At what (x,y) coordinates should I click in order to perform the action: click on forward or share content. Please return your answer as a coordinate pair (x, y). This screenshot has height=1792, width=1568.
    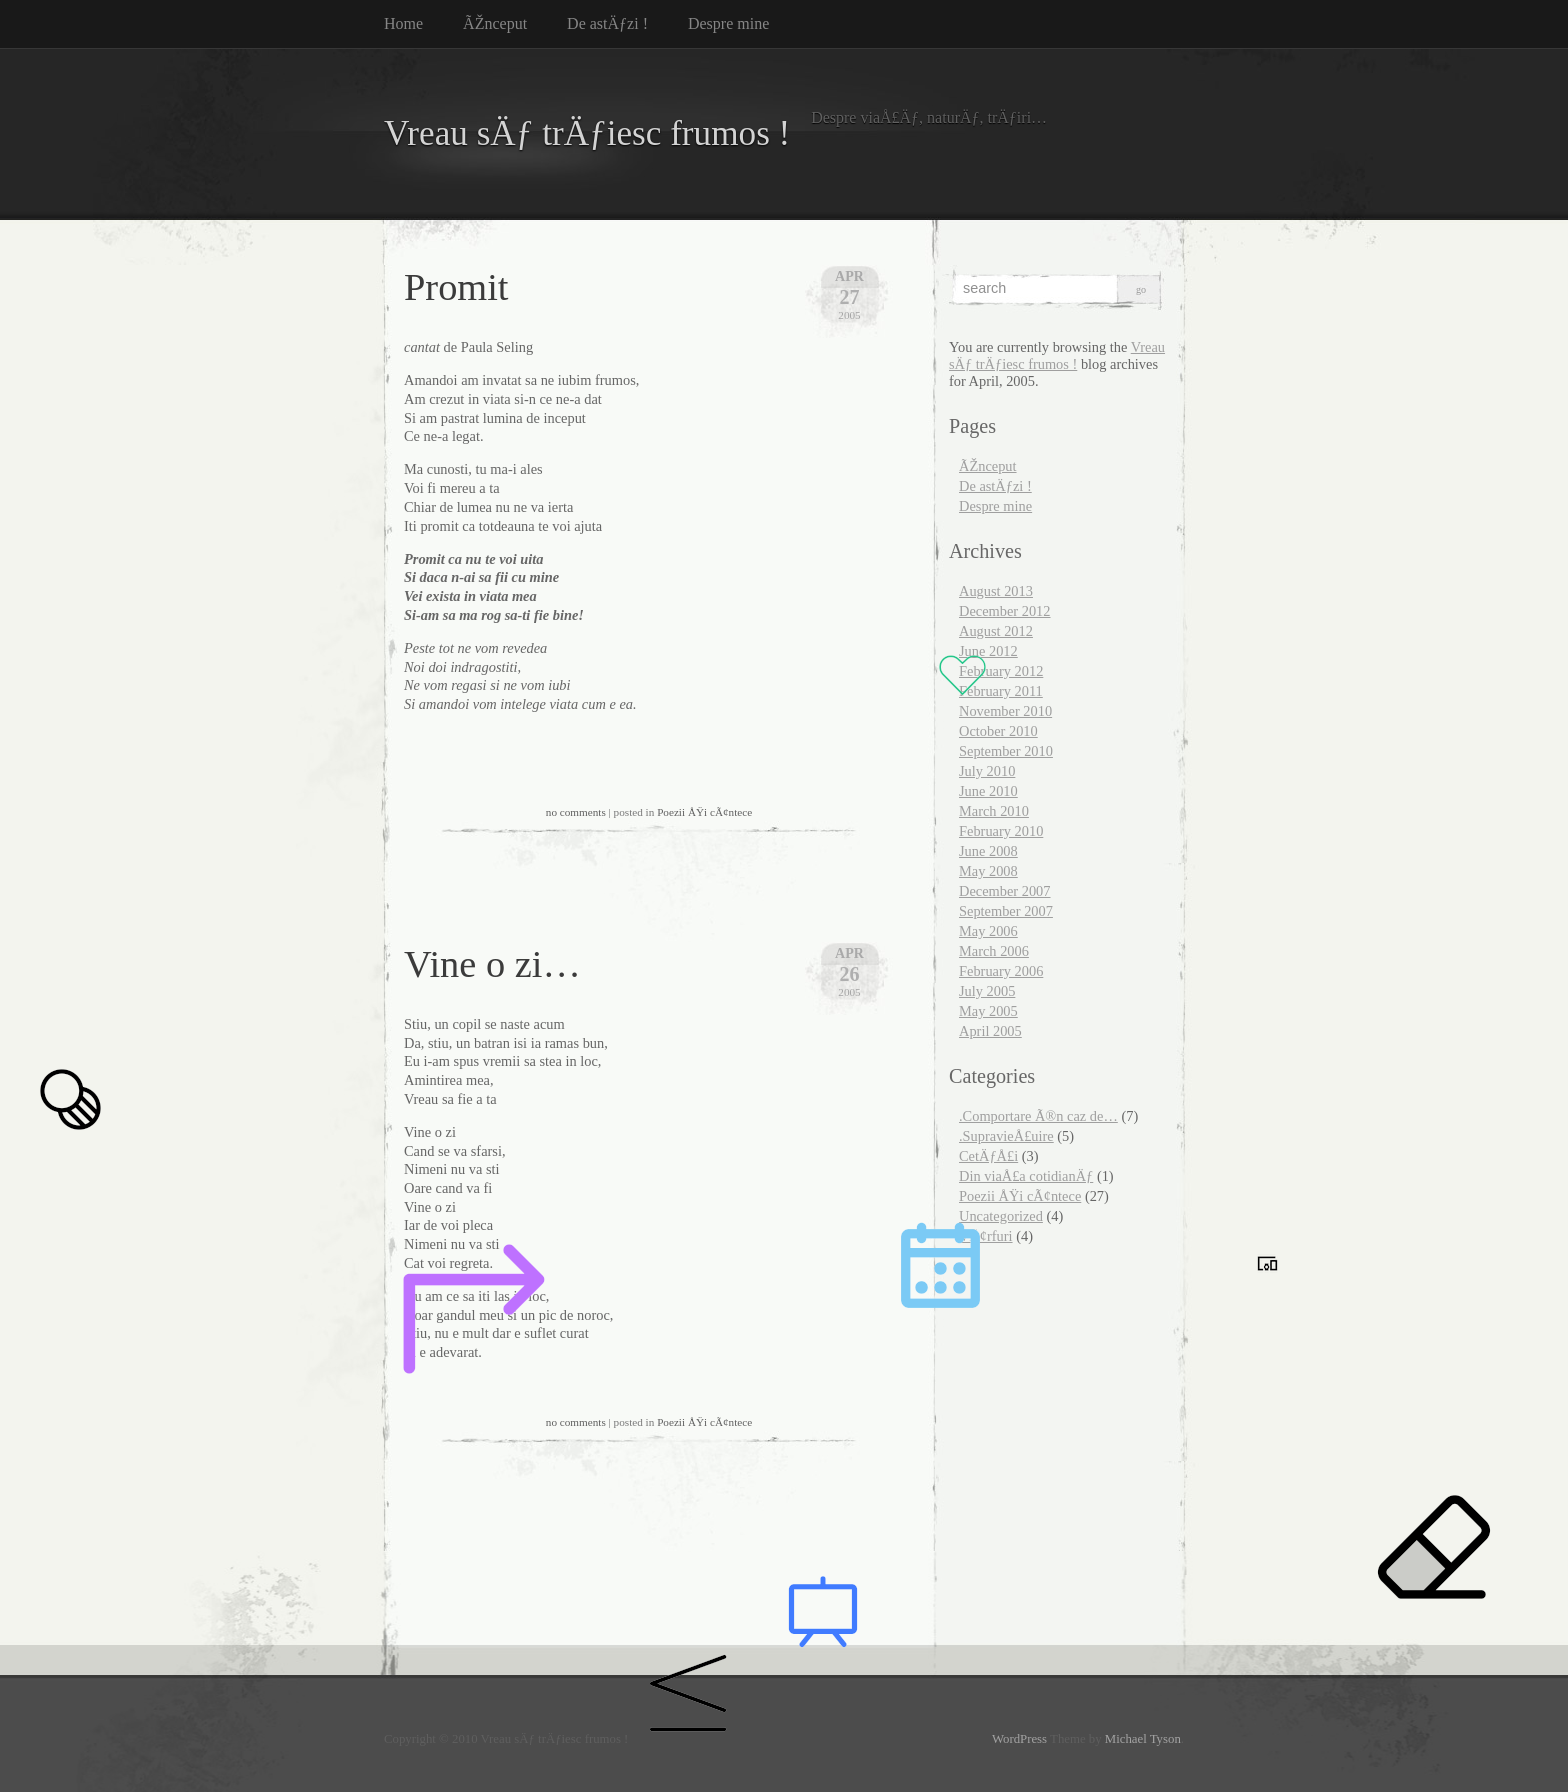
    Looking at the image, I should click on (474, 1309).